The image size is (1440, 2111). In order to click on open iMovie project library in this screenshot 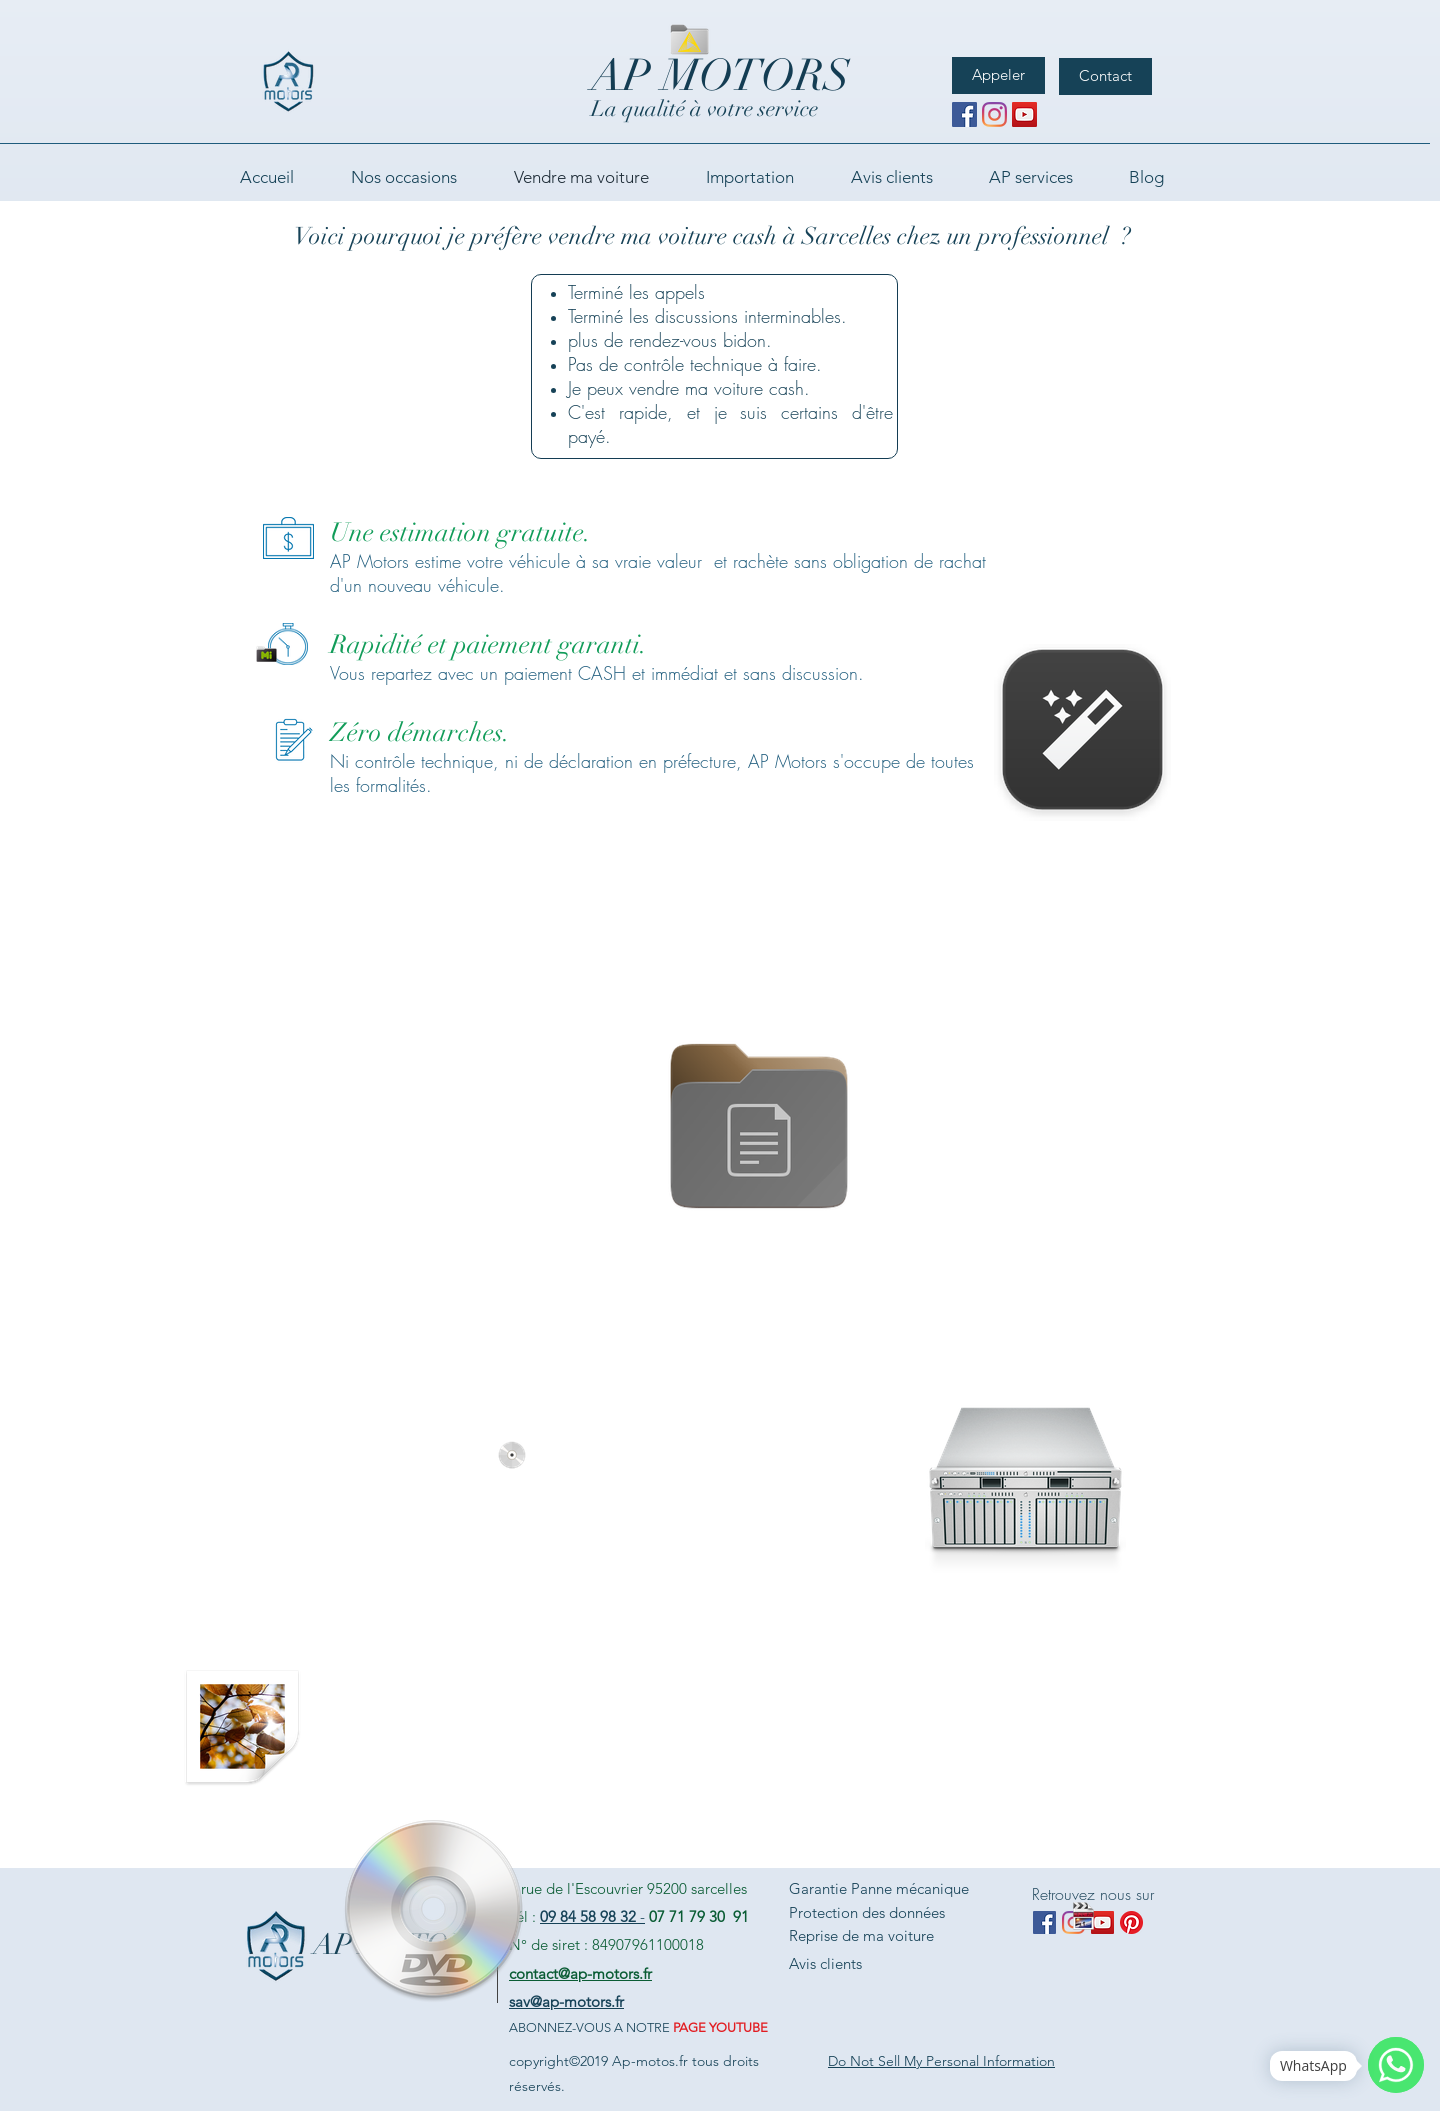, I will do `click(1083, 1916)`.